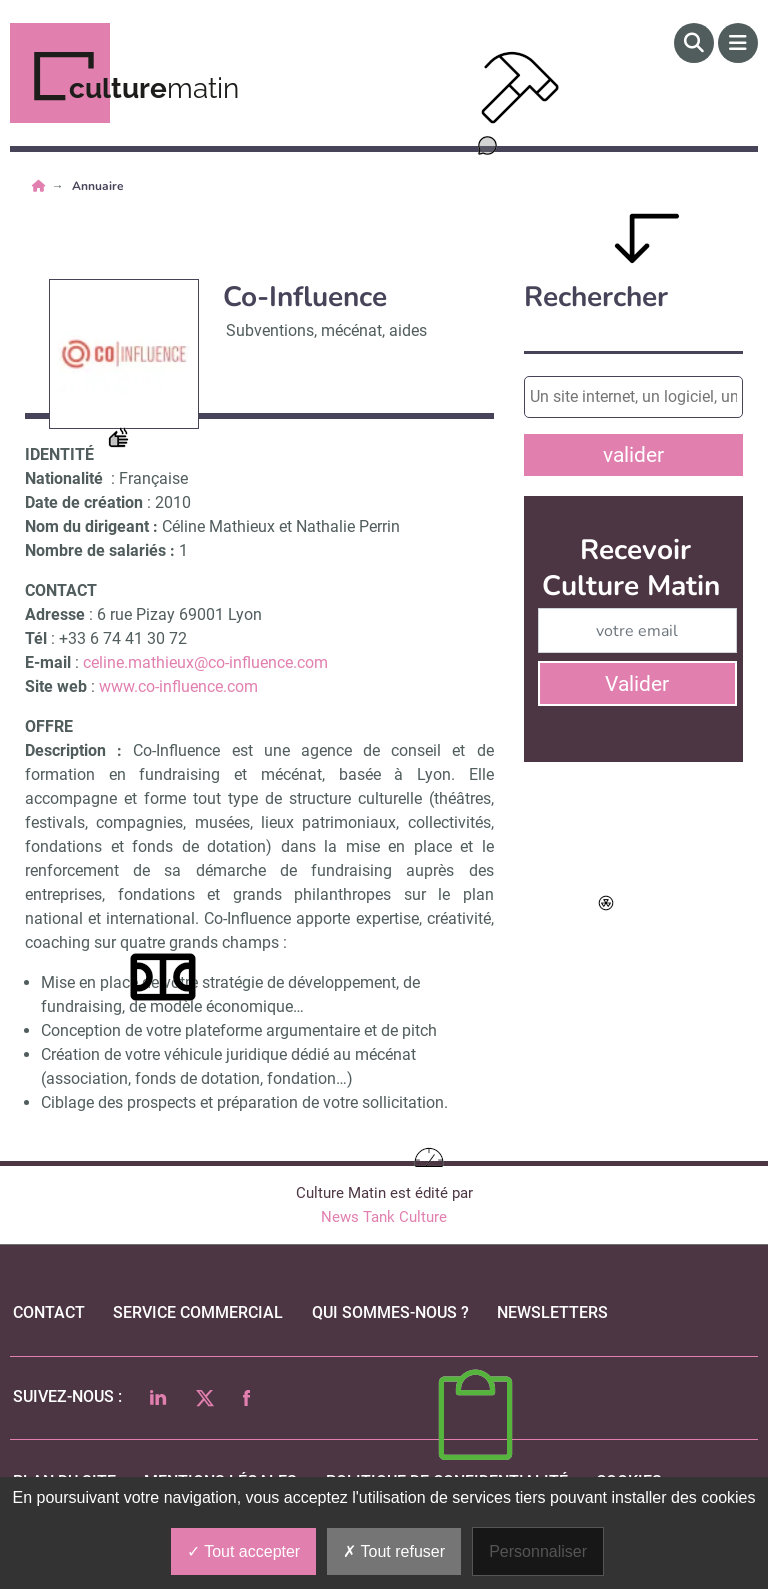  What do you see at coordinates (119, 437) in the screenshot?
I see `hand dryer available in this location` at bounding box center [119, 437].